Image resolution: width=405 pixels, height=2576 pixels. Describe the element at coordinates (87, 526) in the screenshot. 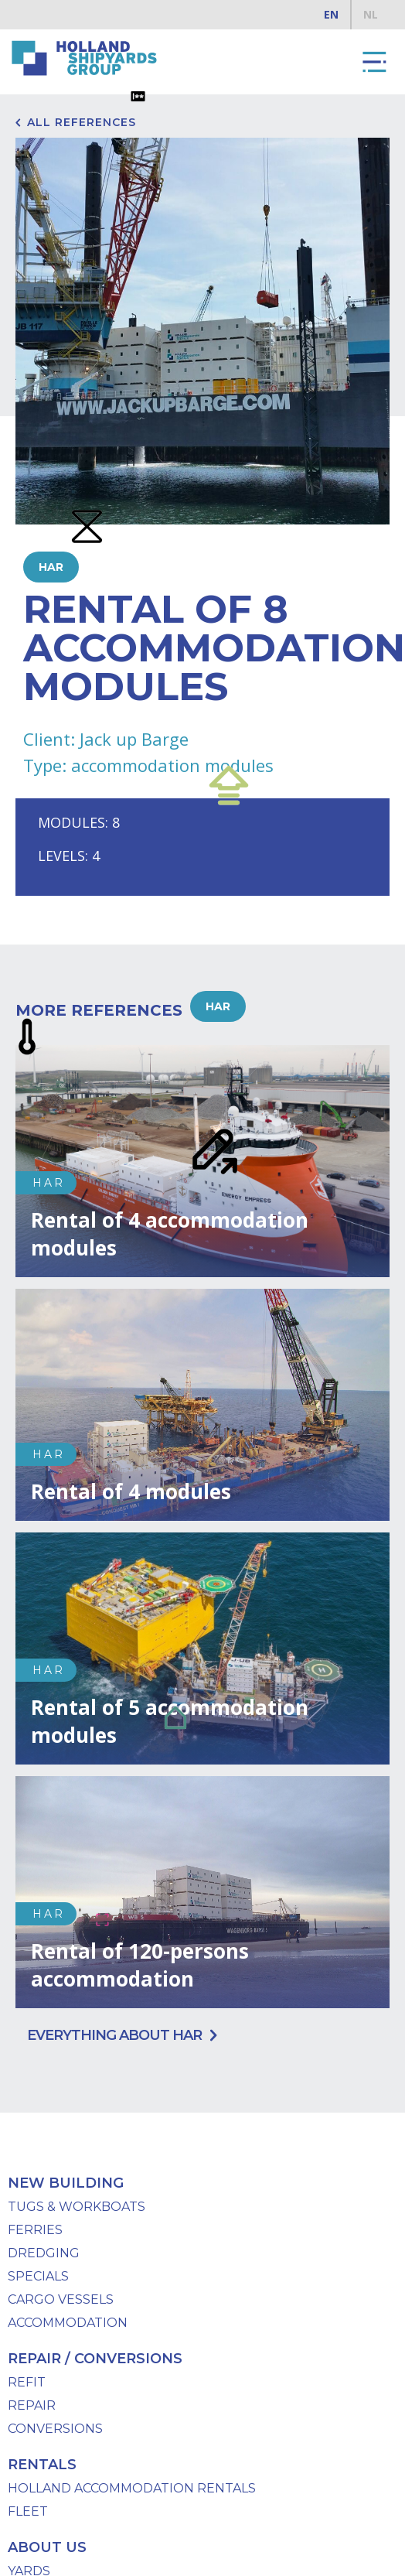

I see `indicates loading or processing in progress` at that location.